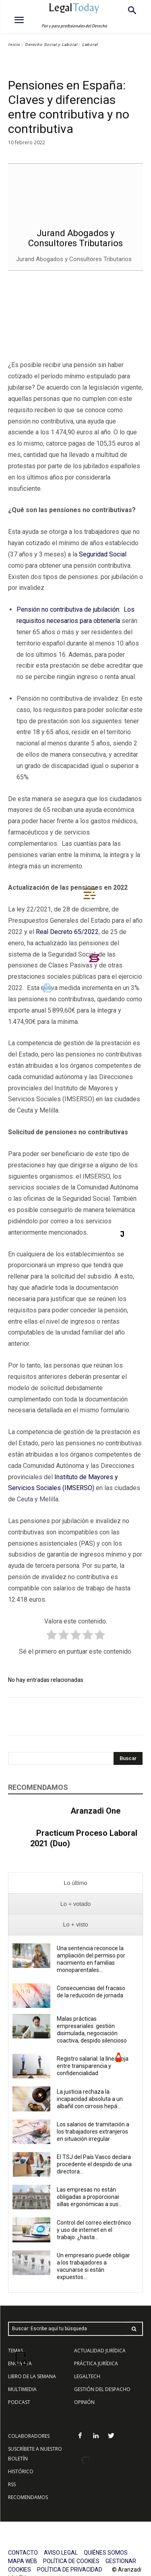 This screenshot has width=151, height=2576. Describe the element at coordinates (94, 958) in the screenshot. I see `view solana cryptocurrency balance` at that location.